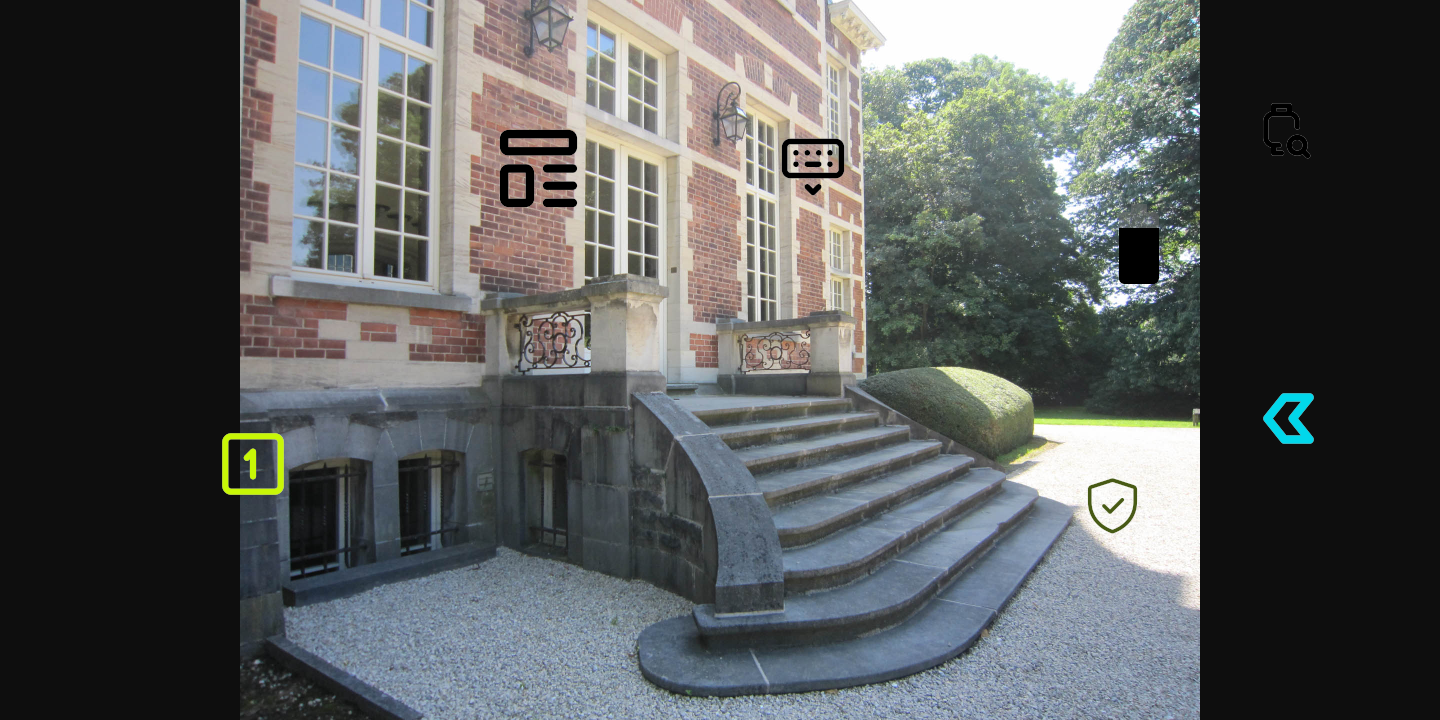  I want to click on indicates verified security or protection status, so click(1112, 506).